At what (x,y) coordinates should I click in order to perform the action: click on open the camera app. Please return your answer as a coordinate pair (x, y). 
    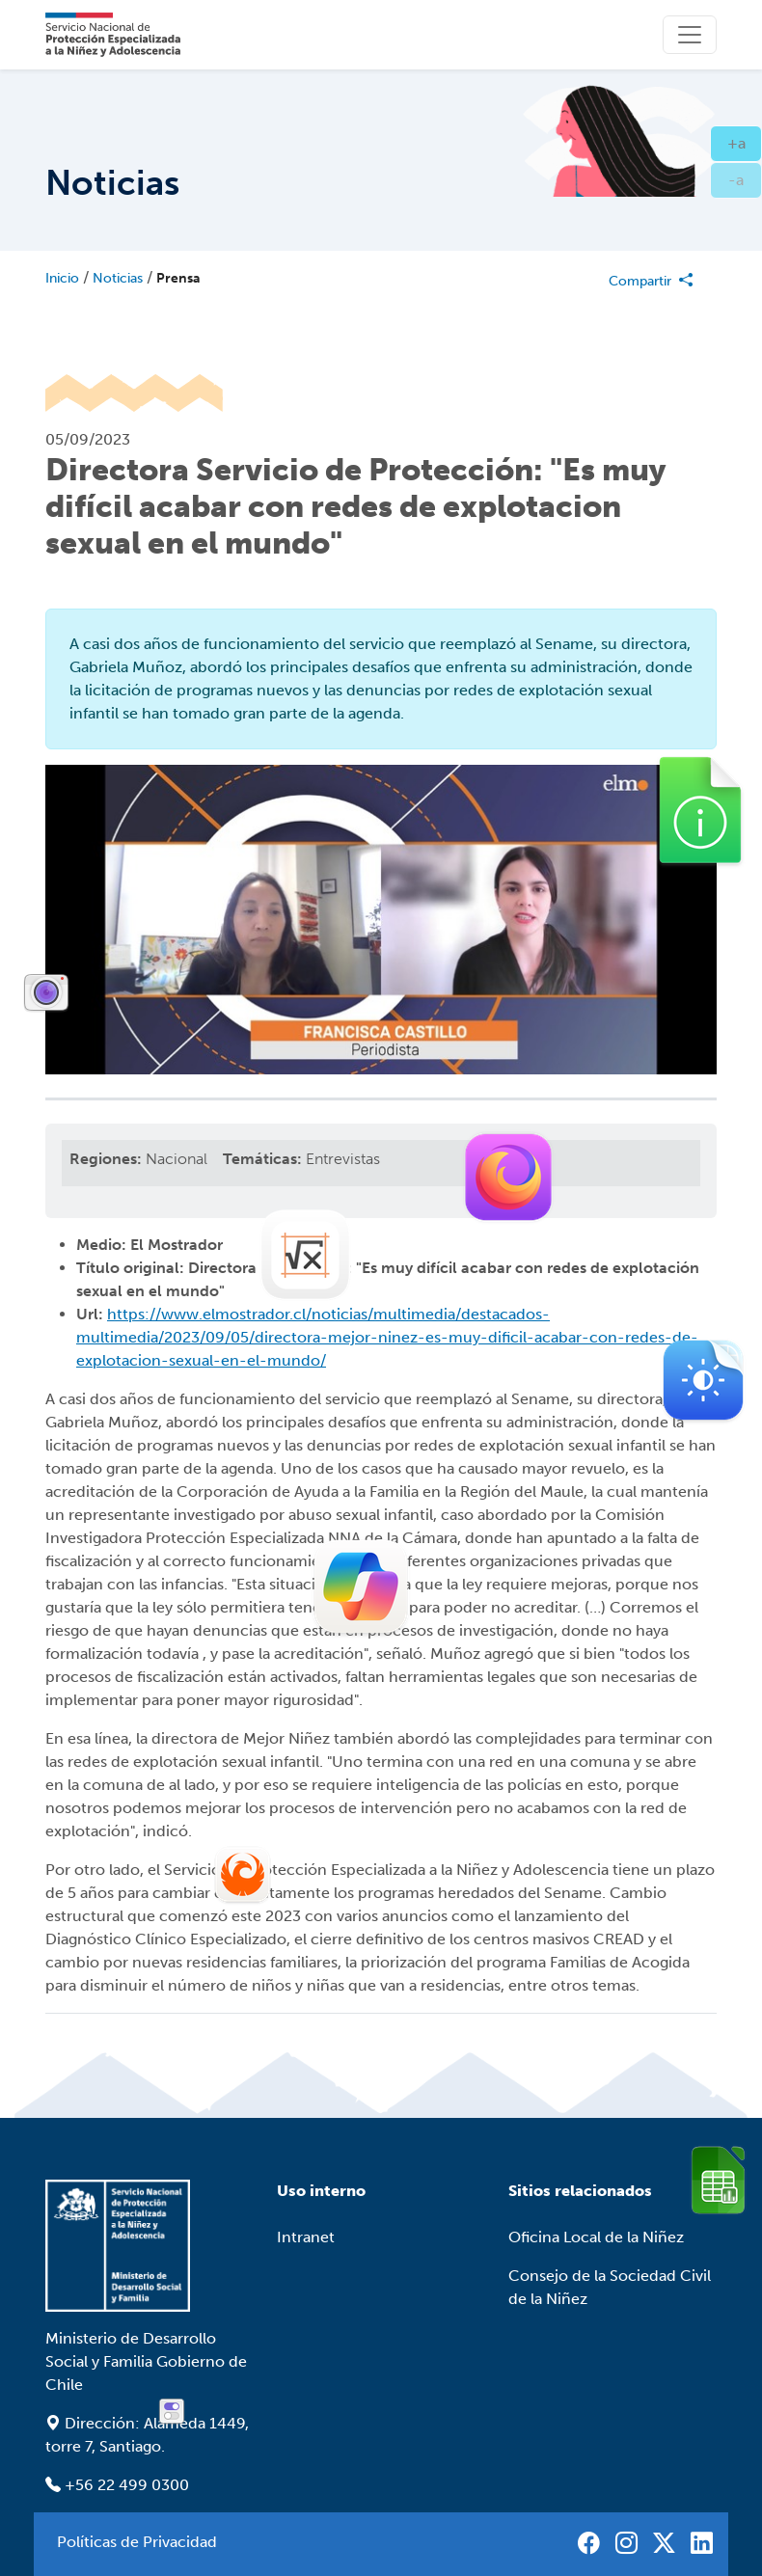
    Looking at the image, I should click on (46, 992).